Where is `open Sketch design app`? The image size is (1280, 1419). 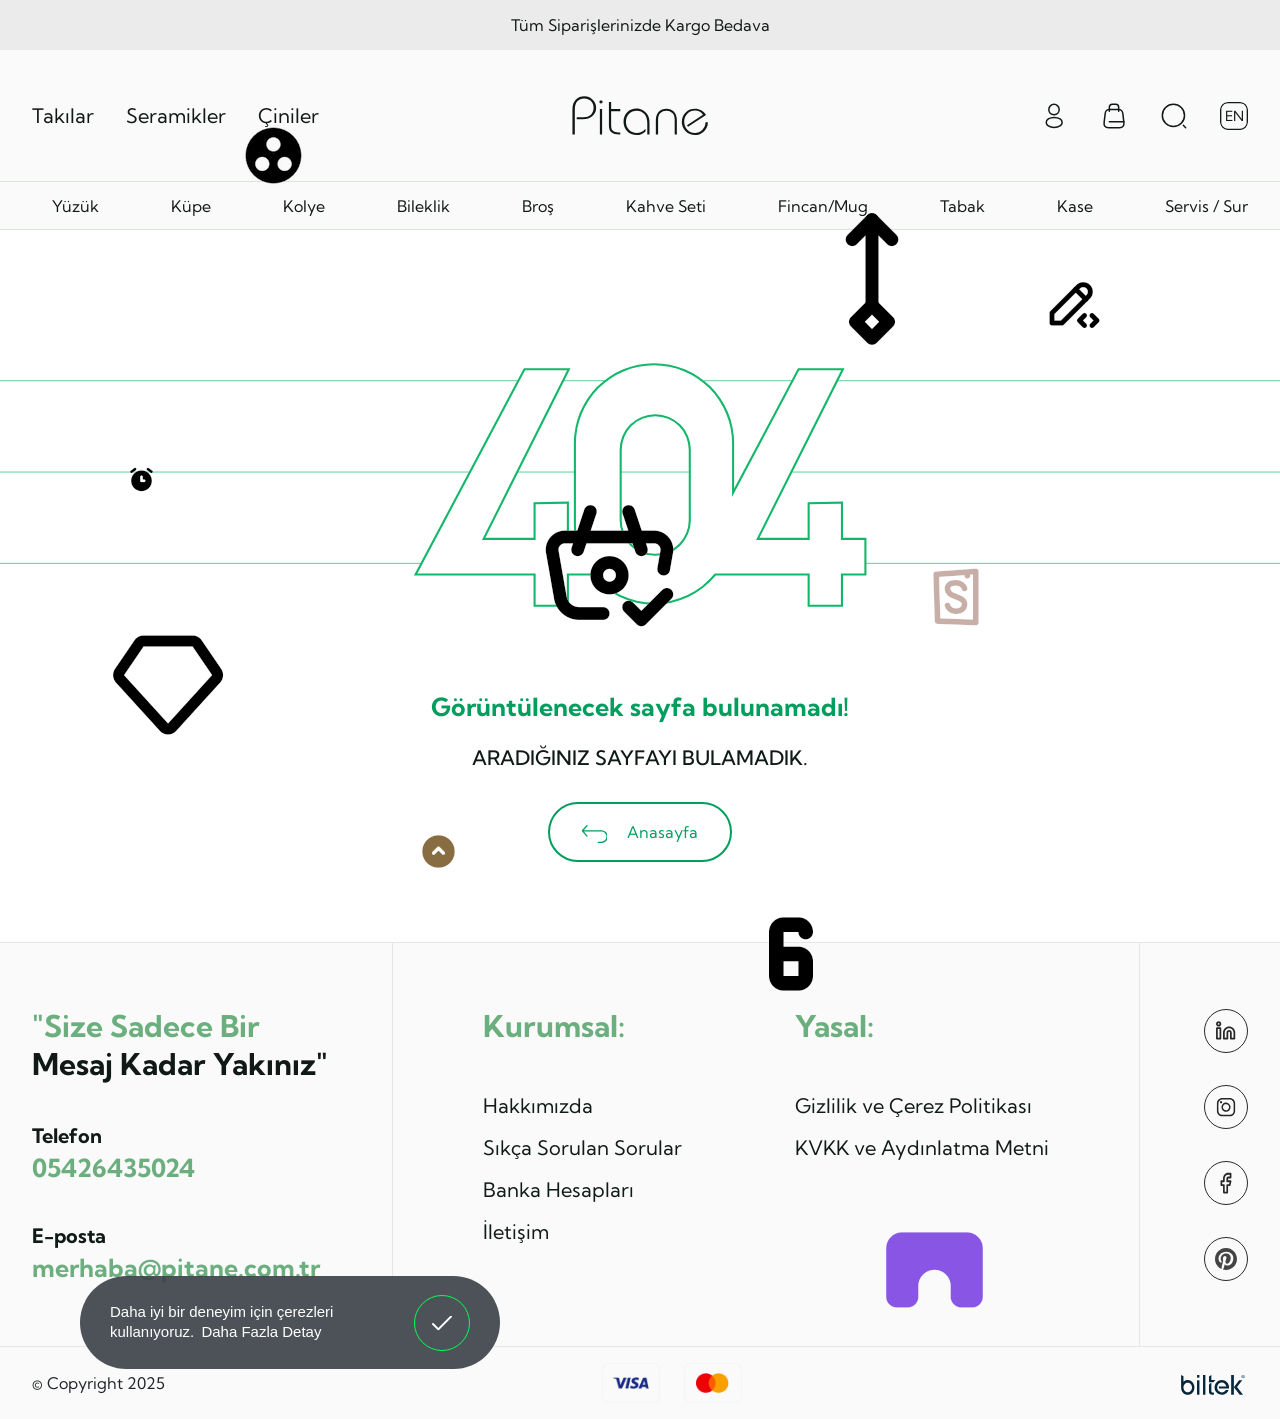
open Sketch design app is located at coordinates (168, 685).